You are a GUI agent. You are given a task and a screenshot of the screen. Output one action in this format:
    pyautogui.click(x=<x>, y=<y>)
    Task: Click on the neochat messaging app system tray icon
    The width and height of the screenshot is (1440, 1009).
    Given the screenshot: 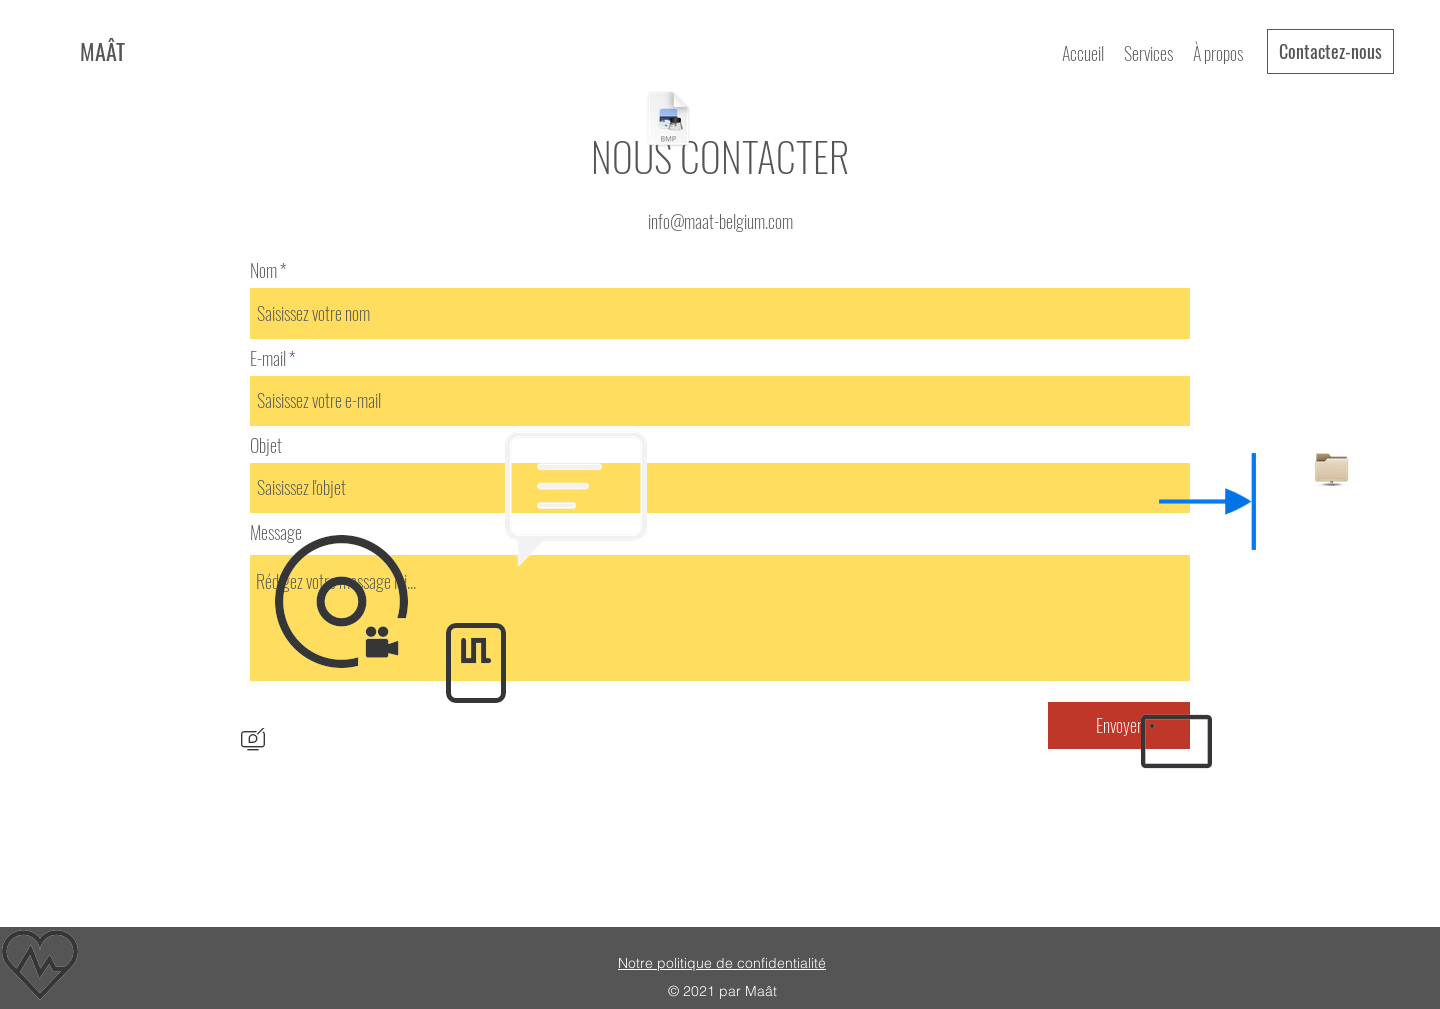 What is the action you would take?
    pyautogui.click(x=576, y=499)
    